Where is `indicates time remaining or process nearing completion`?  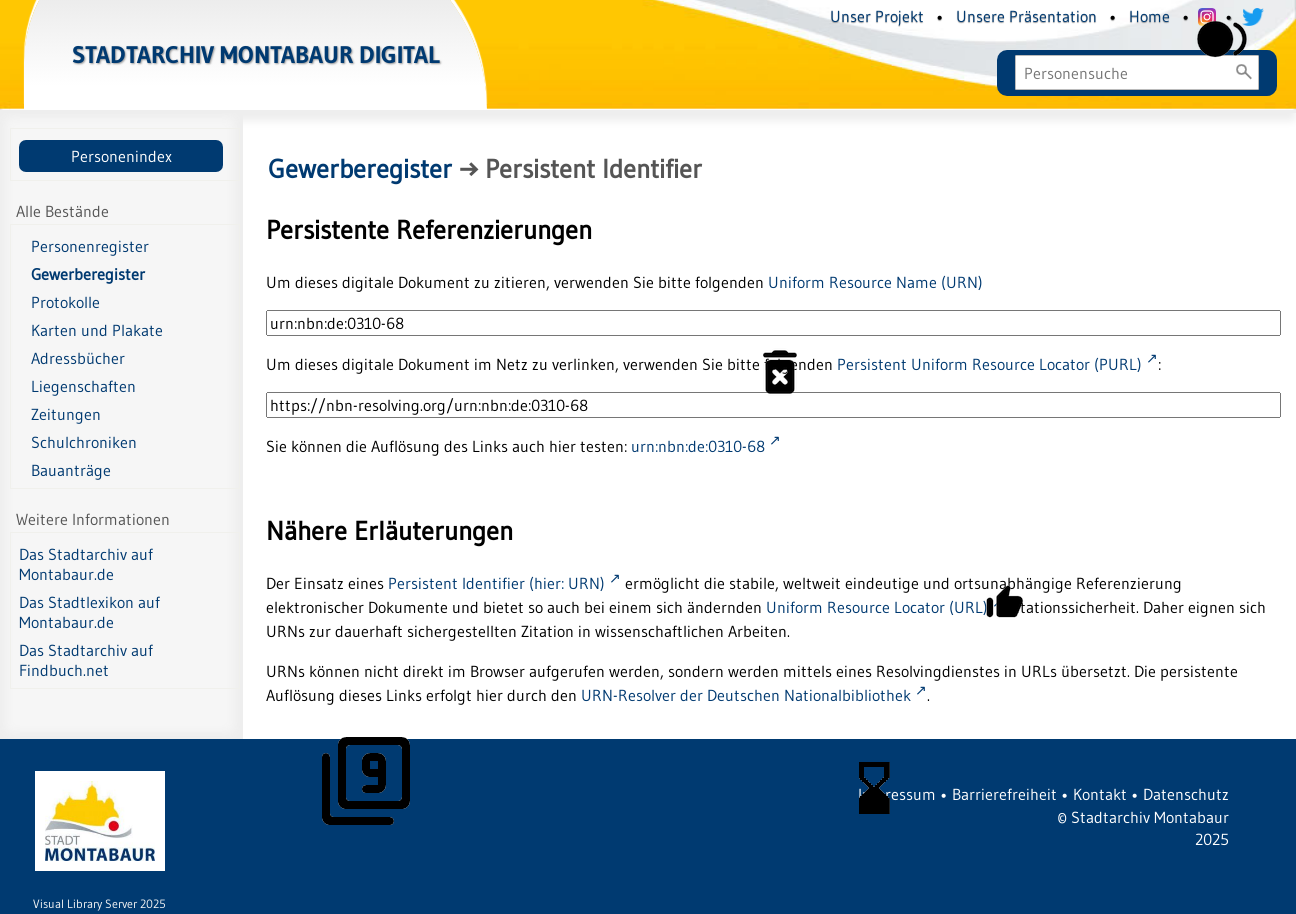 indicates time remaining or process nearing completion is located at coordinates (874, 788).